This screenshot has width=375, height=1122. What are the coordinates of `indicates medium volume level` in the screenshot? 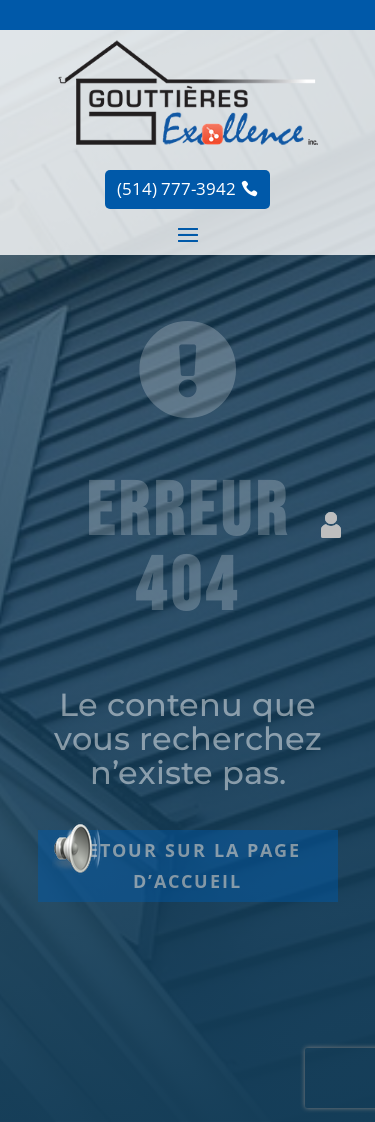 It's located at (78, 848).